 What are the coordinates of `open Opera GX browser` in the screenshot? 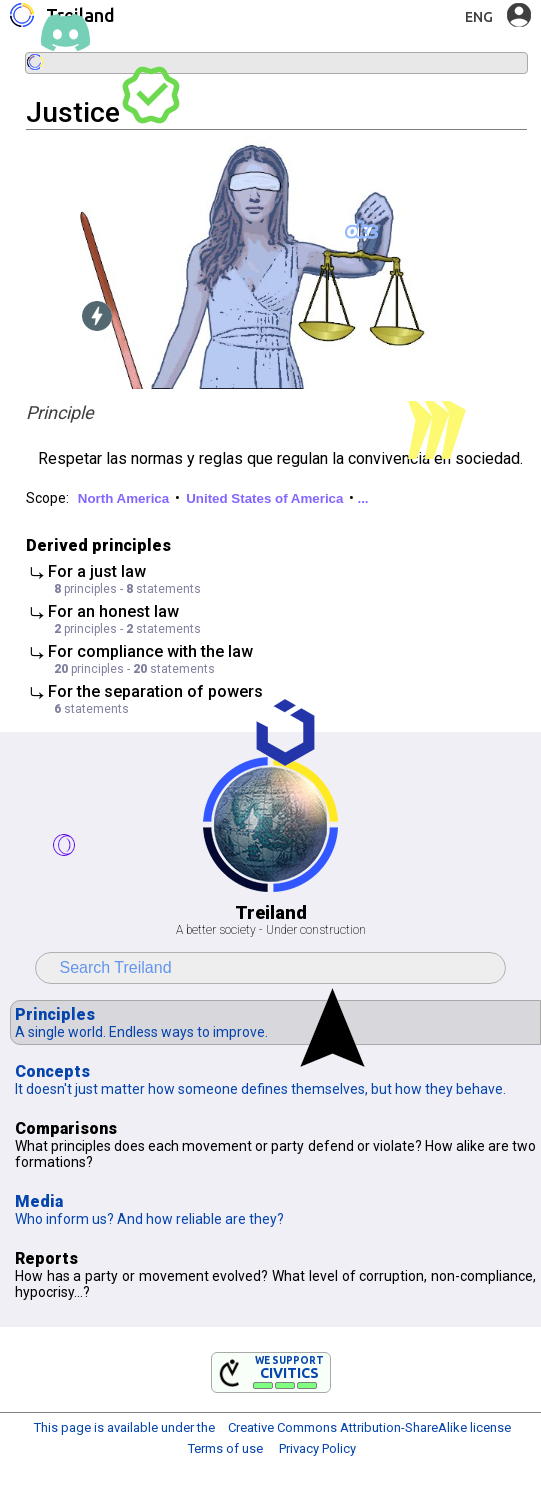 It's located at (64, 845).